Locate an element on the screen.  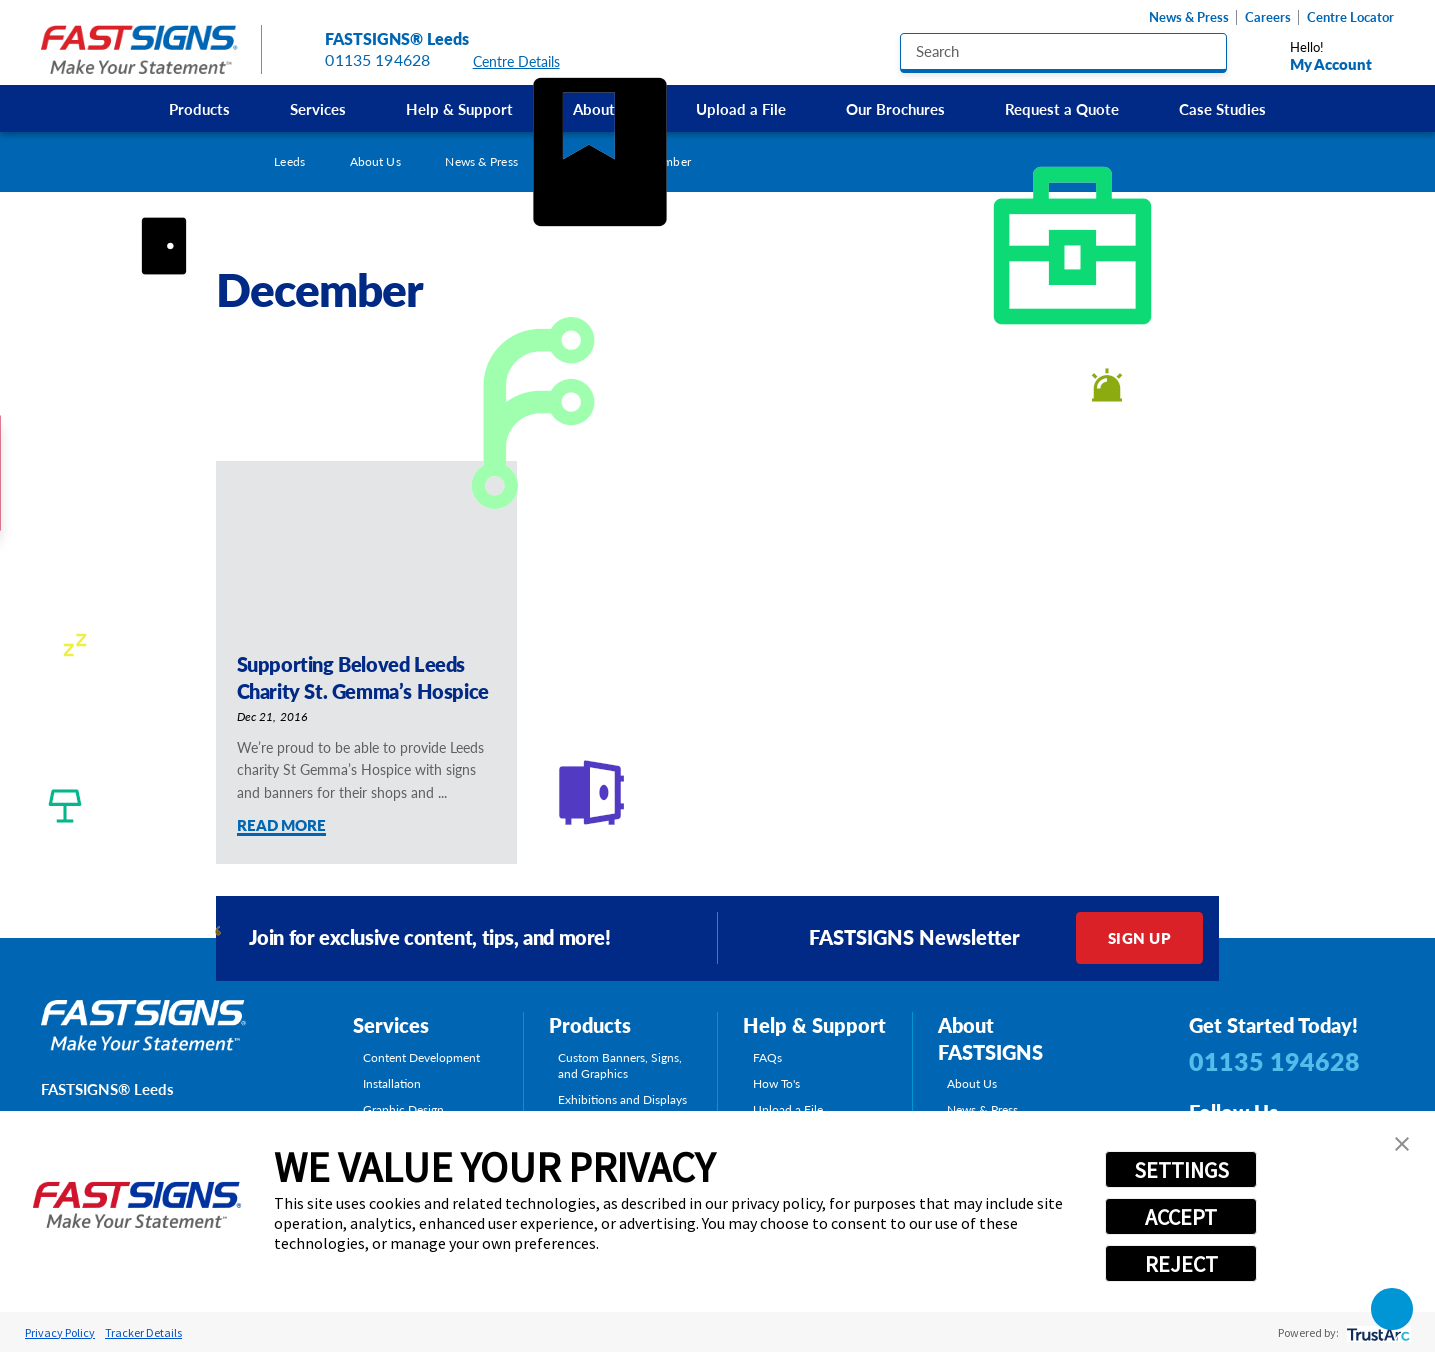
access secure storage or vault is located at coordinates (590, 794).